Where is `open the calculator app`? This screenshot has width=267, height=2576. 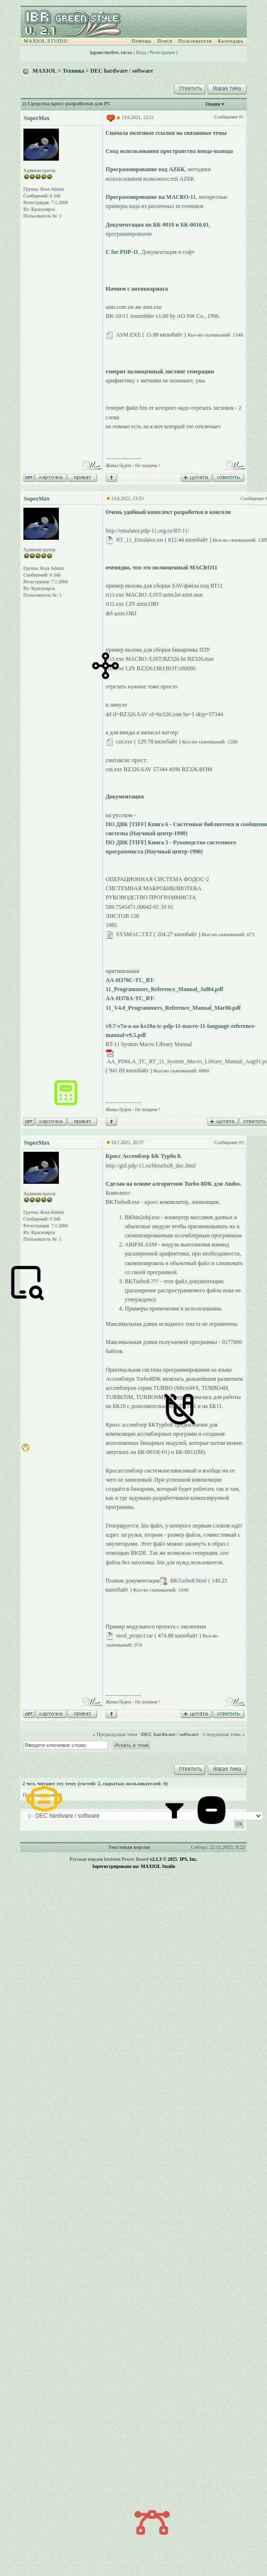
open the calculator app is located at coordinates (66, 1092).